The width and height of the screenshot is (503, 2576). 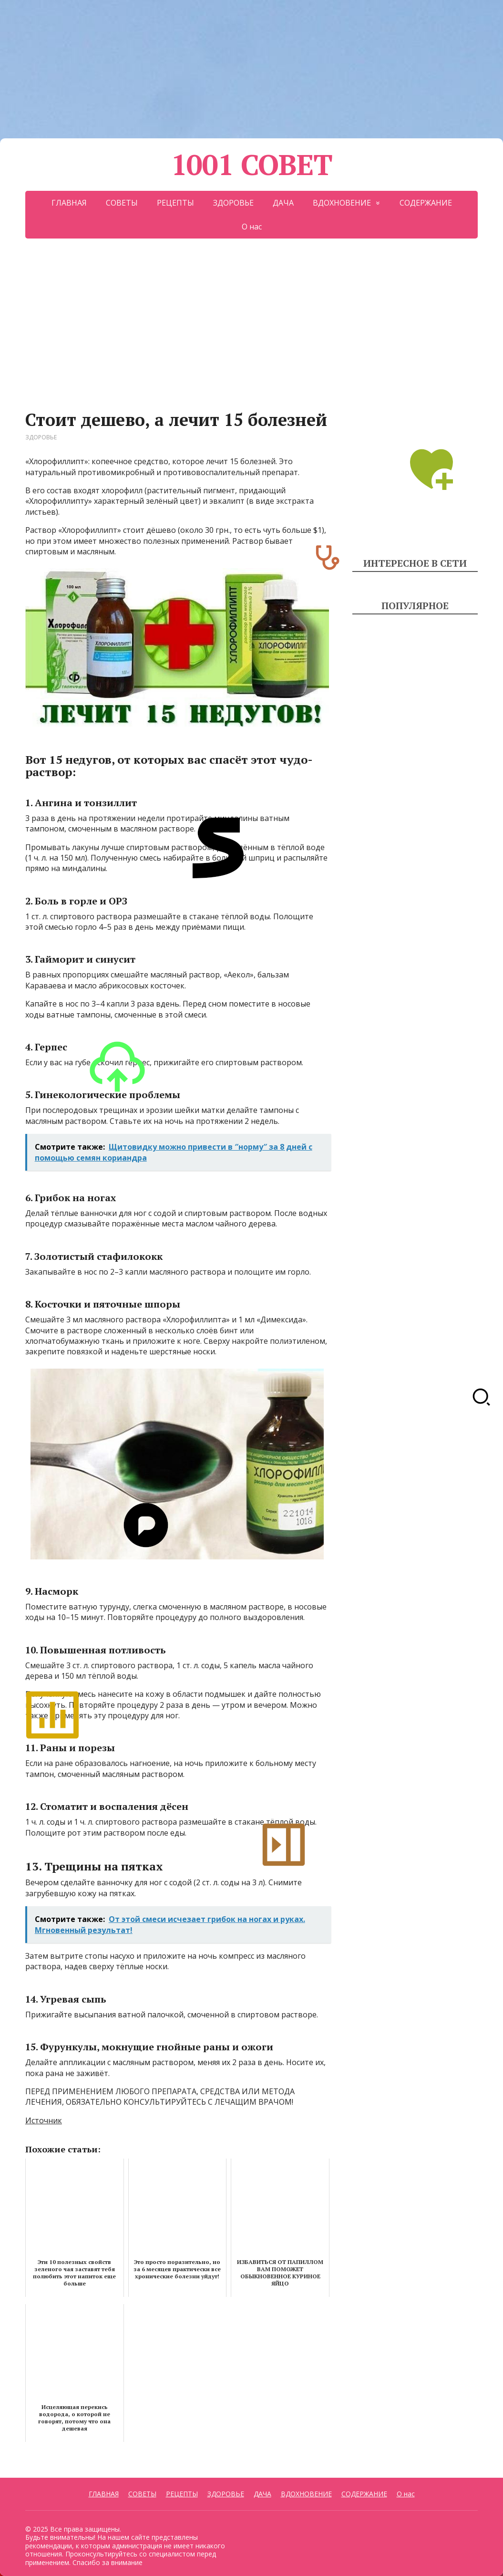 I want to click on upload file to cloud storage, so click(x=117, y=1067).